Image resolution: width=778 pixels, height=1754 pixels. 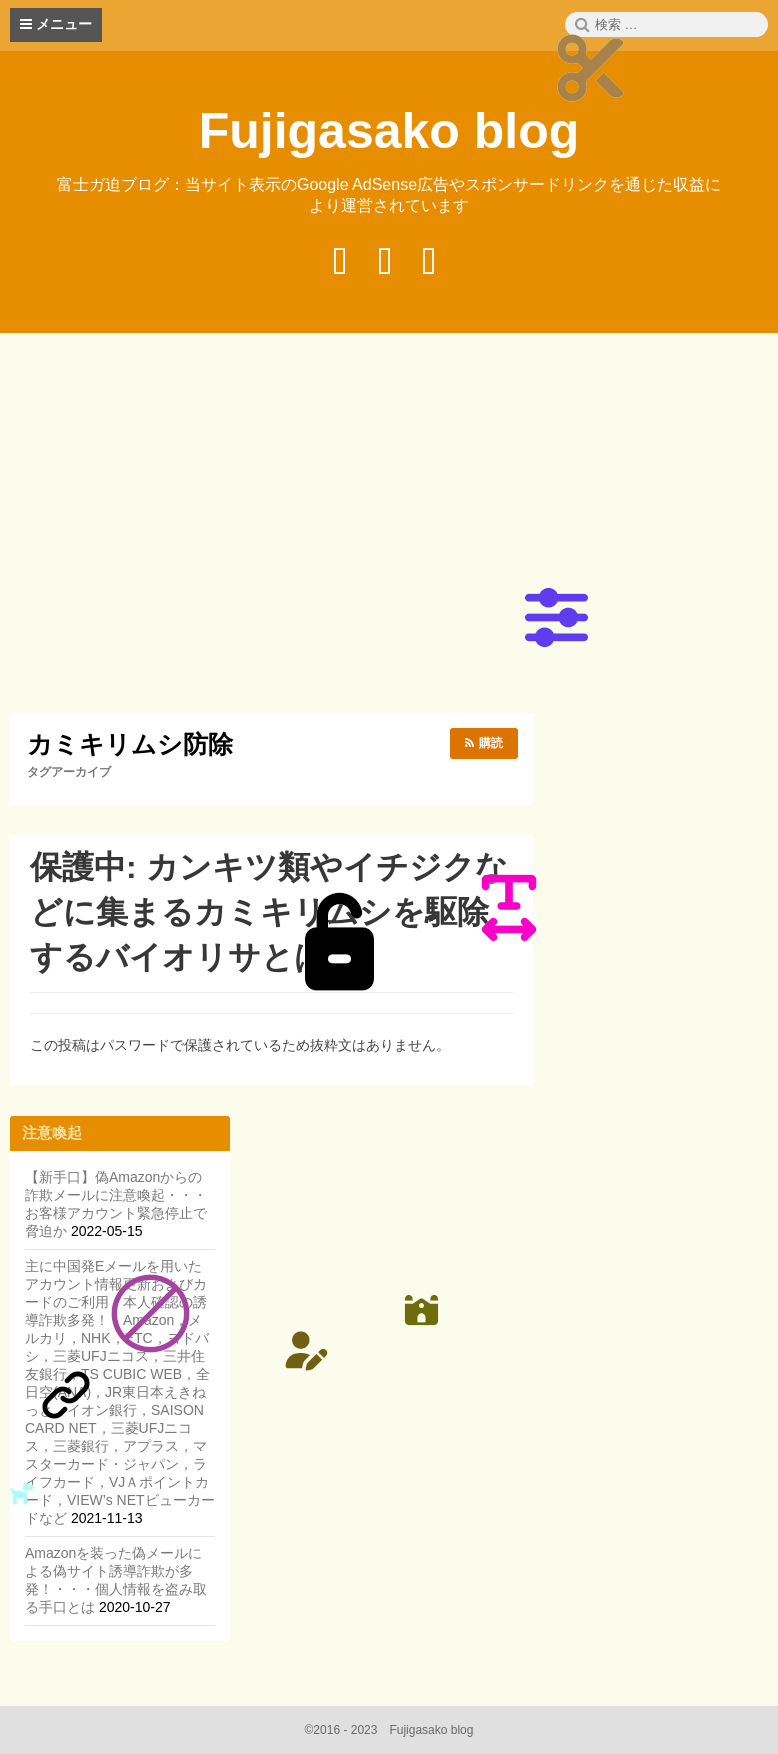 What do you see at coordinates (556, 617) in the screenshot?
I see `adjust settings or preferences` at bounding box center [556, 617].